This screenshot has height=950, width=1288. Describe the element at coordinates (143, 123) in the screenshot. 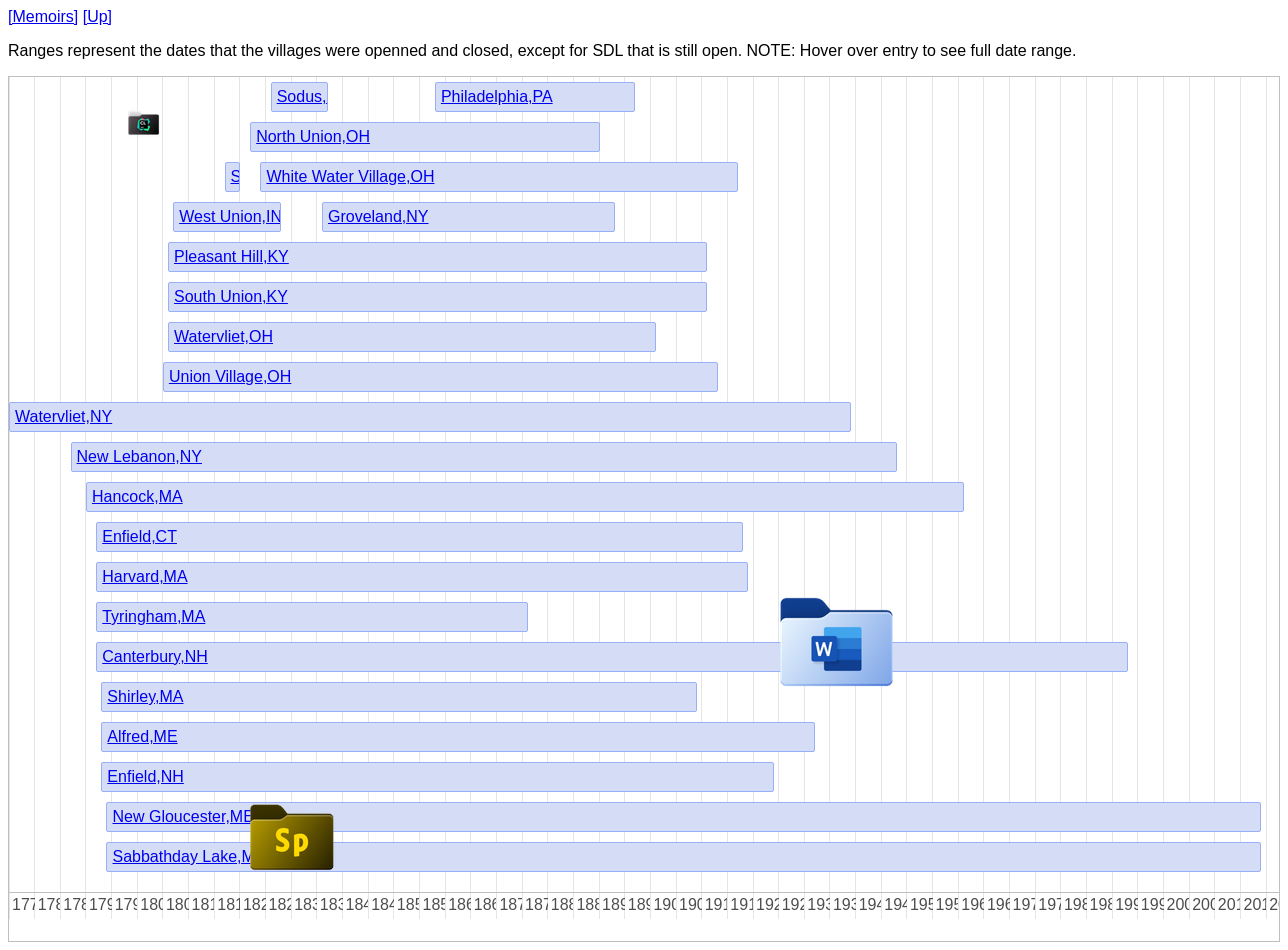

I see `open CLion project folder` at that location.